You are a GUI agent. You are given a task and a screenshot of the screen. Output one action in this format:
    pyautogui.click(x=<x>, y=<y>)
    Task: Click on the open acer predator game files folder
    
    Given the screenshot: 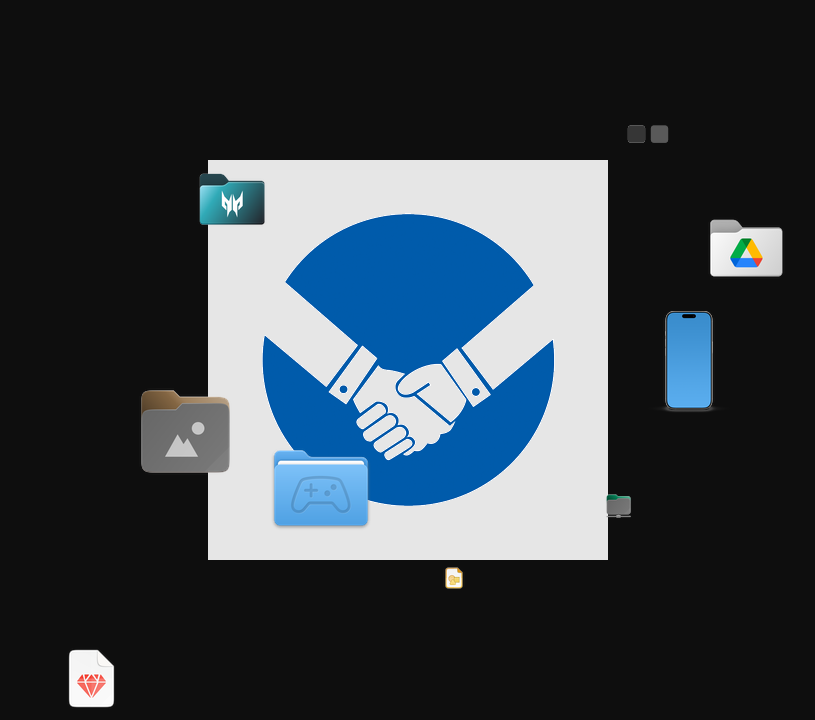 What is the action you would take?
    pyautogui.click(x=232, y=201)
    